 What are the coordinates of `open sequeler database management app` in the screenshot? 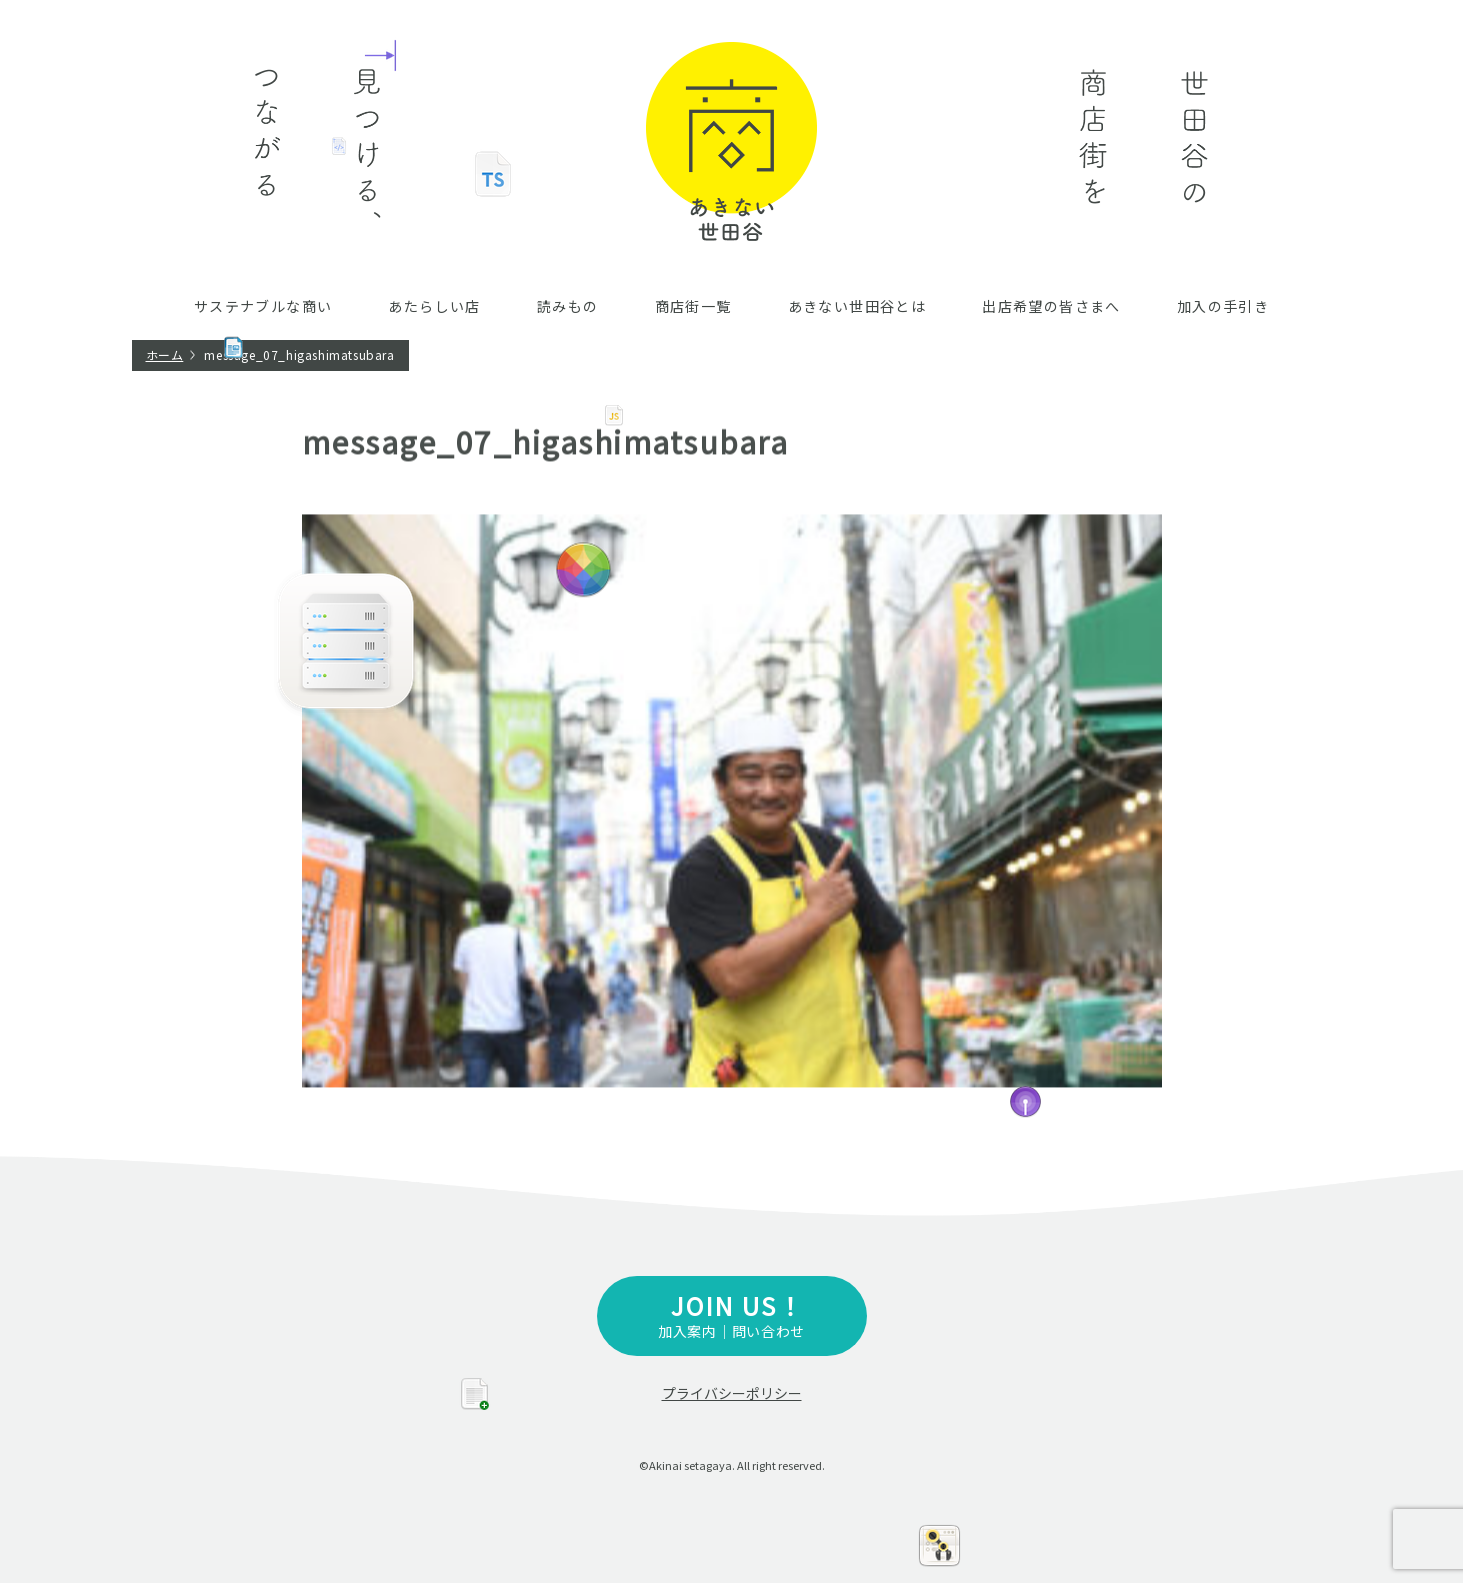 It's located at (346, 641).